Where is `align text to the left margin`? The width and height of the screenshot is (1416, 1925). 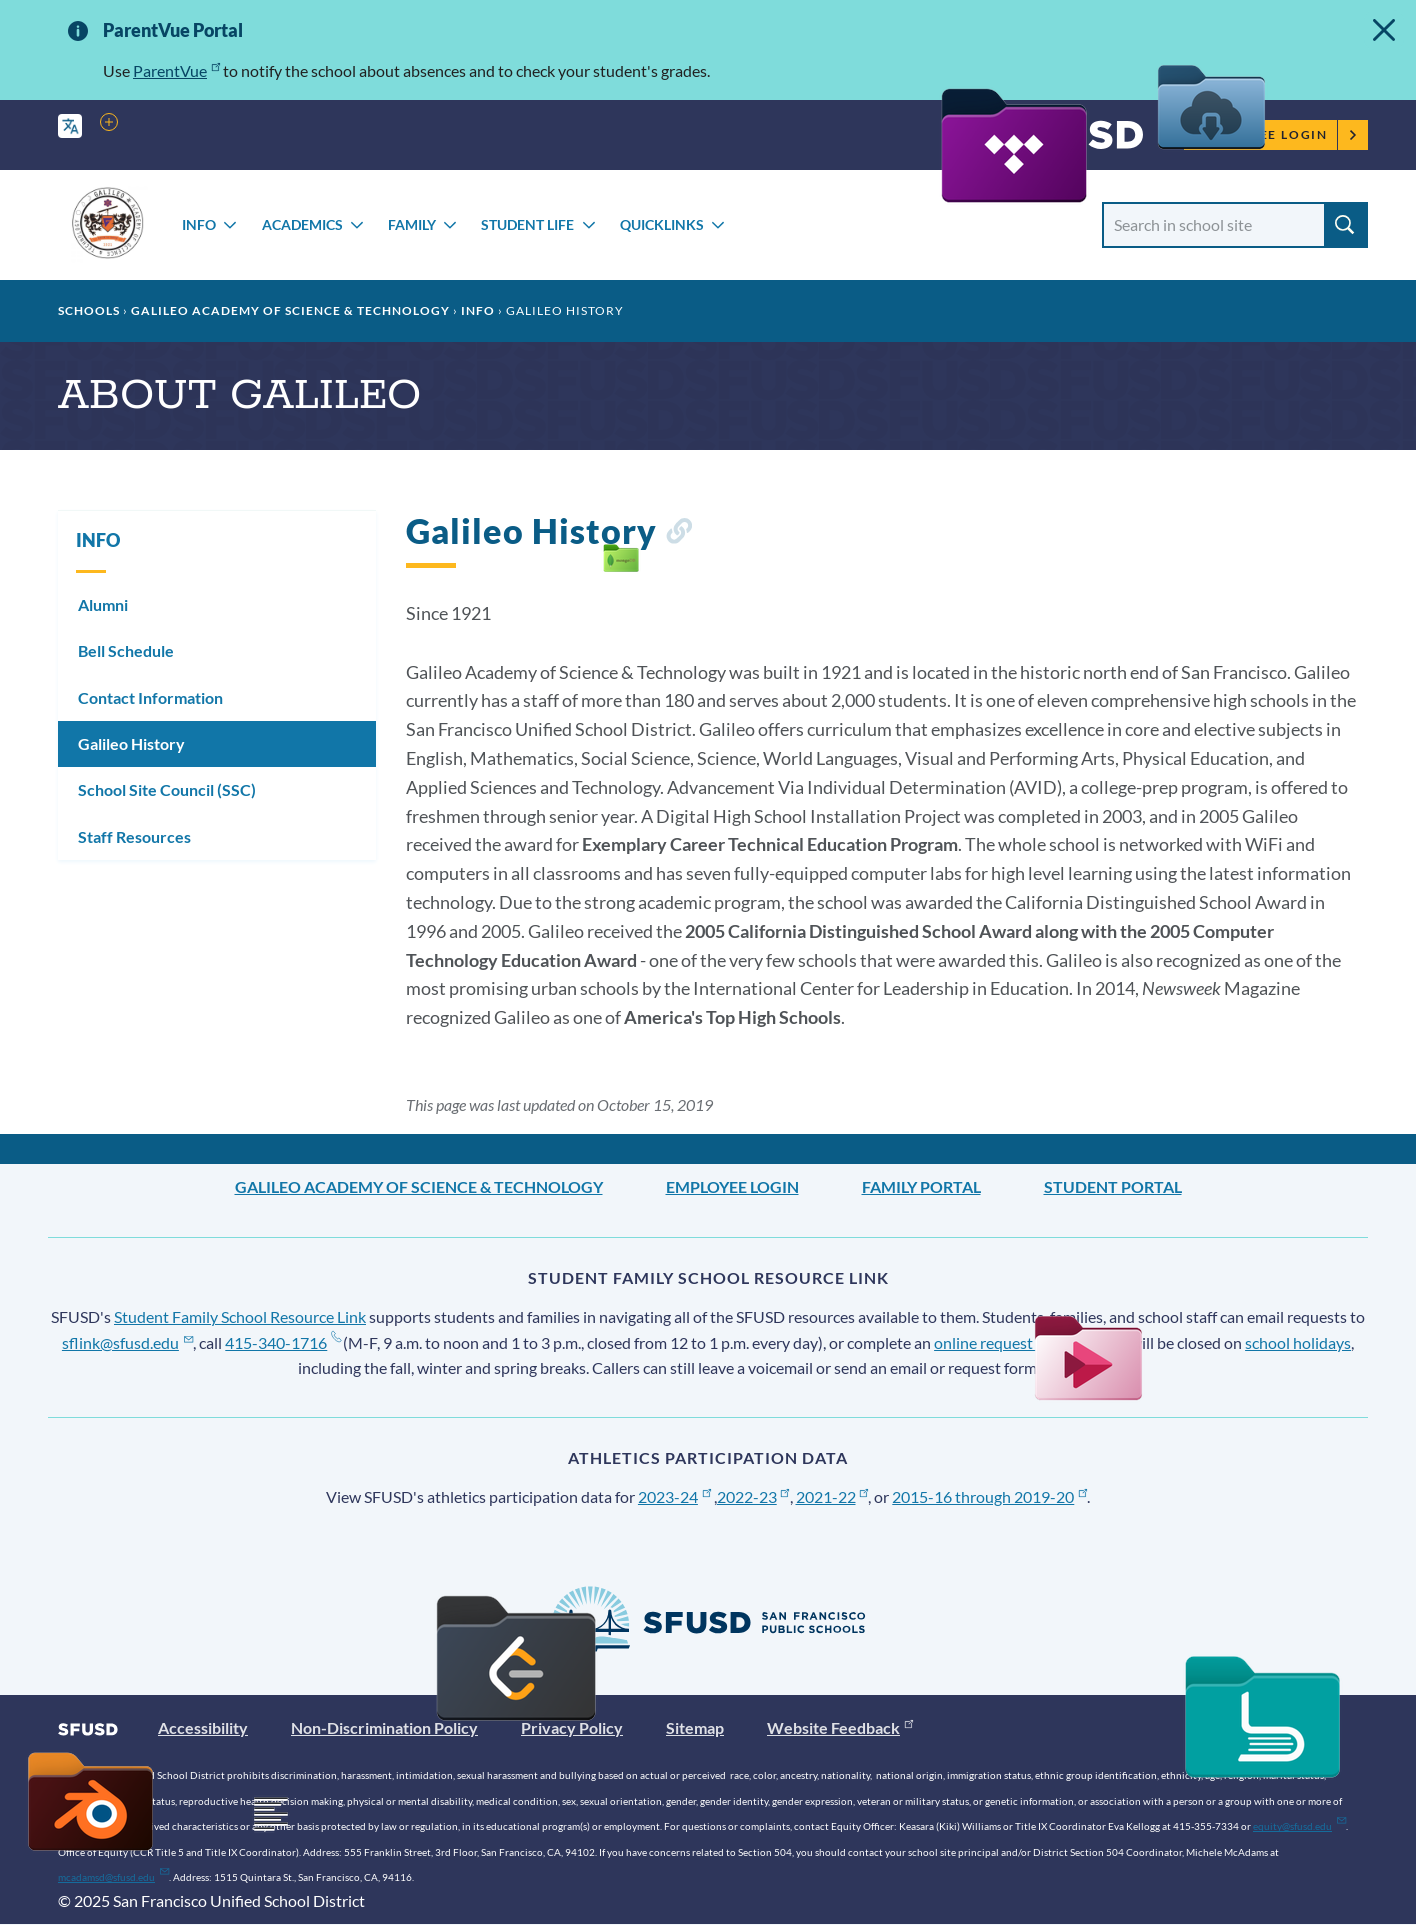 align text to the left margin is located at coordinates (271, 1814).